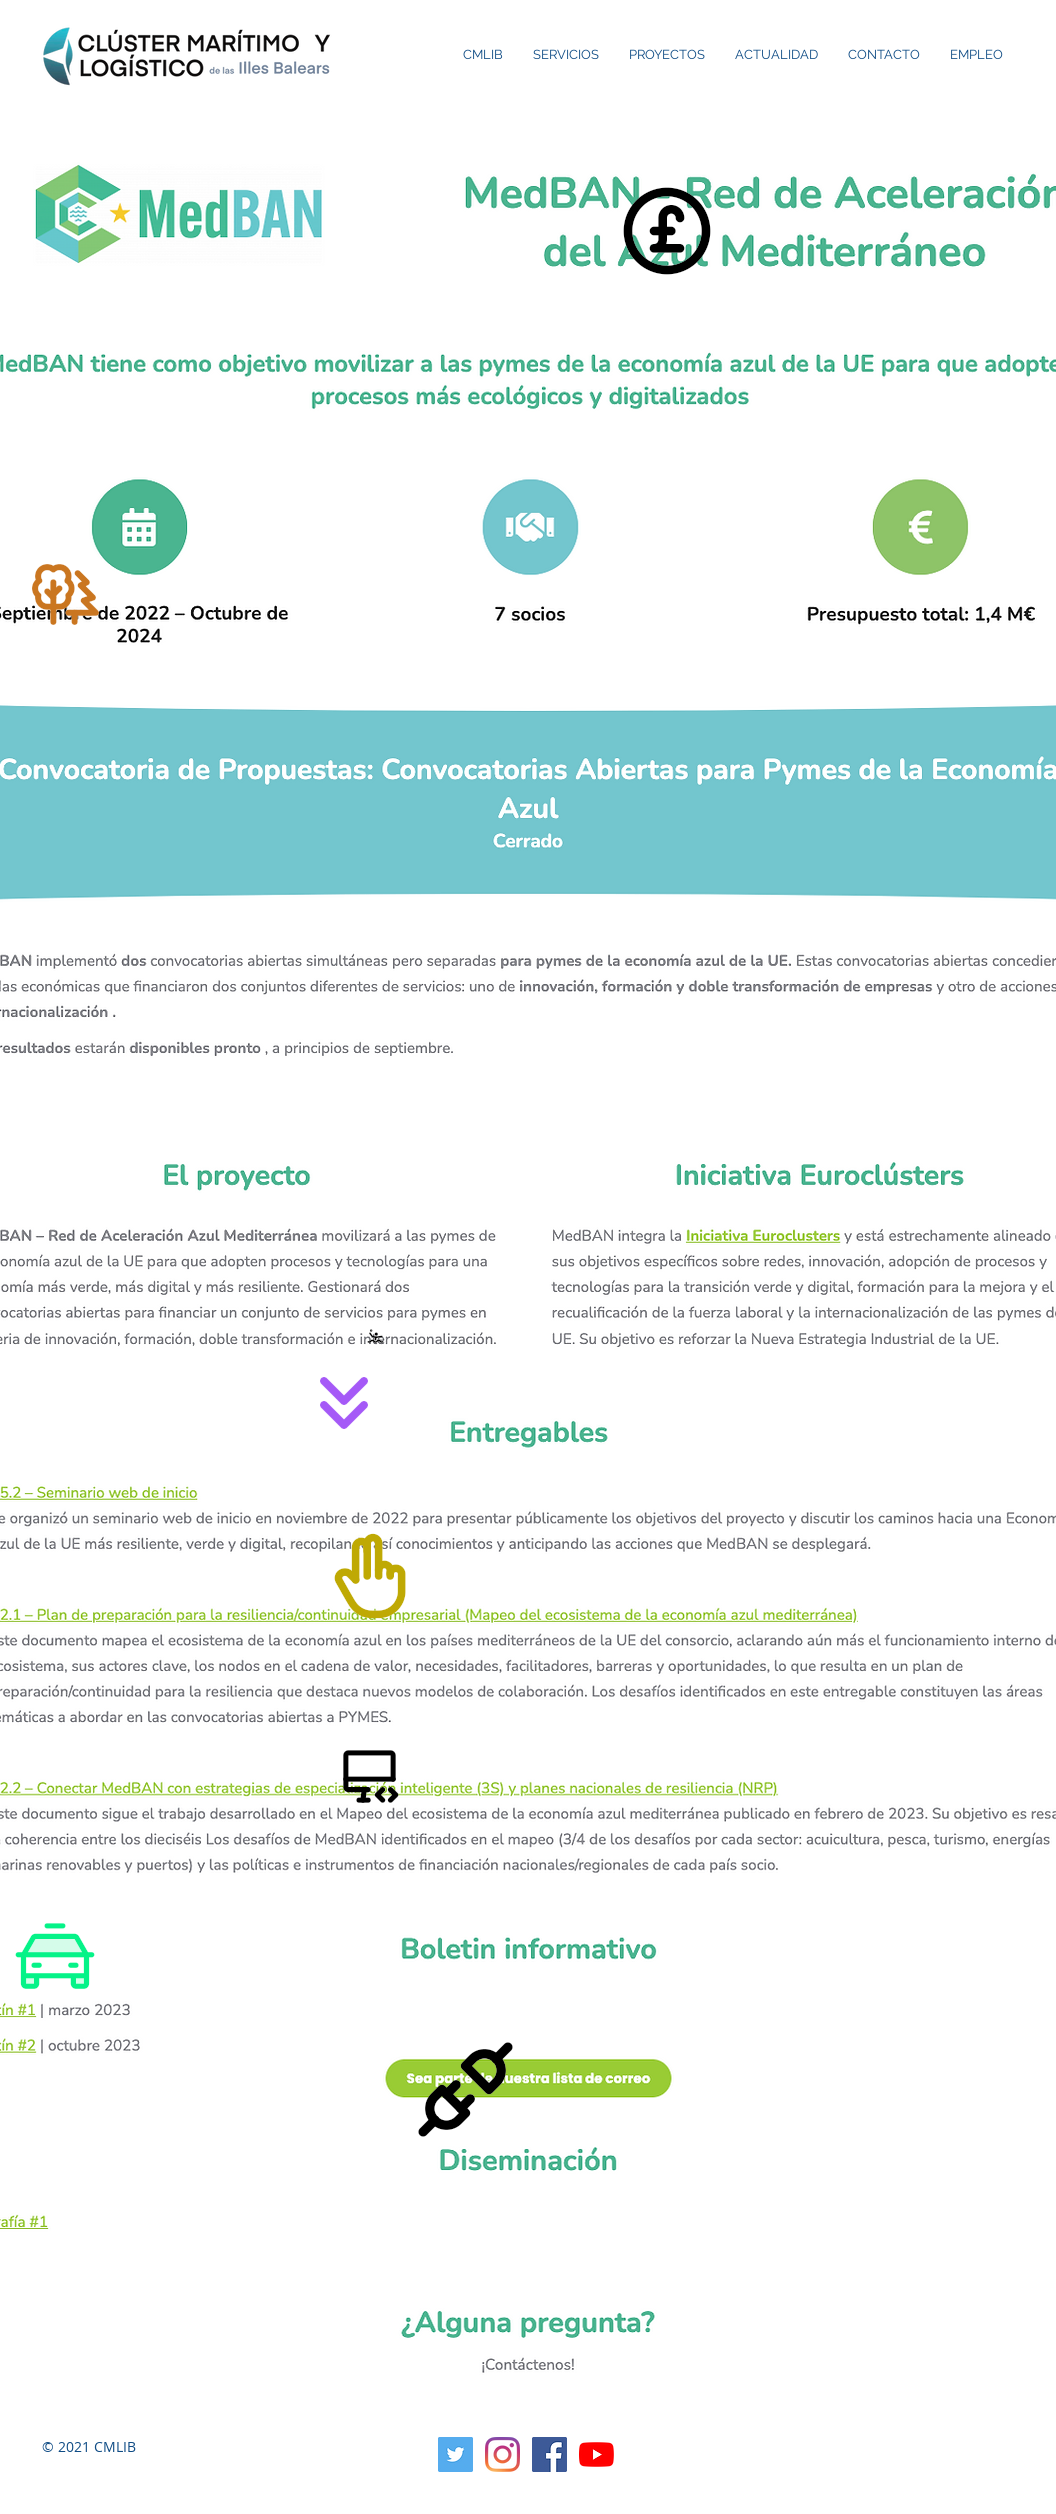  What do you see at coordinates (369, 1776) in the screenshot?
I see `open code editor on desktop` at bounding box center [369, 1776].